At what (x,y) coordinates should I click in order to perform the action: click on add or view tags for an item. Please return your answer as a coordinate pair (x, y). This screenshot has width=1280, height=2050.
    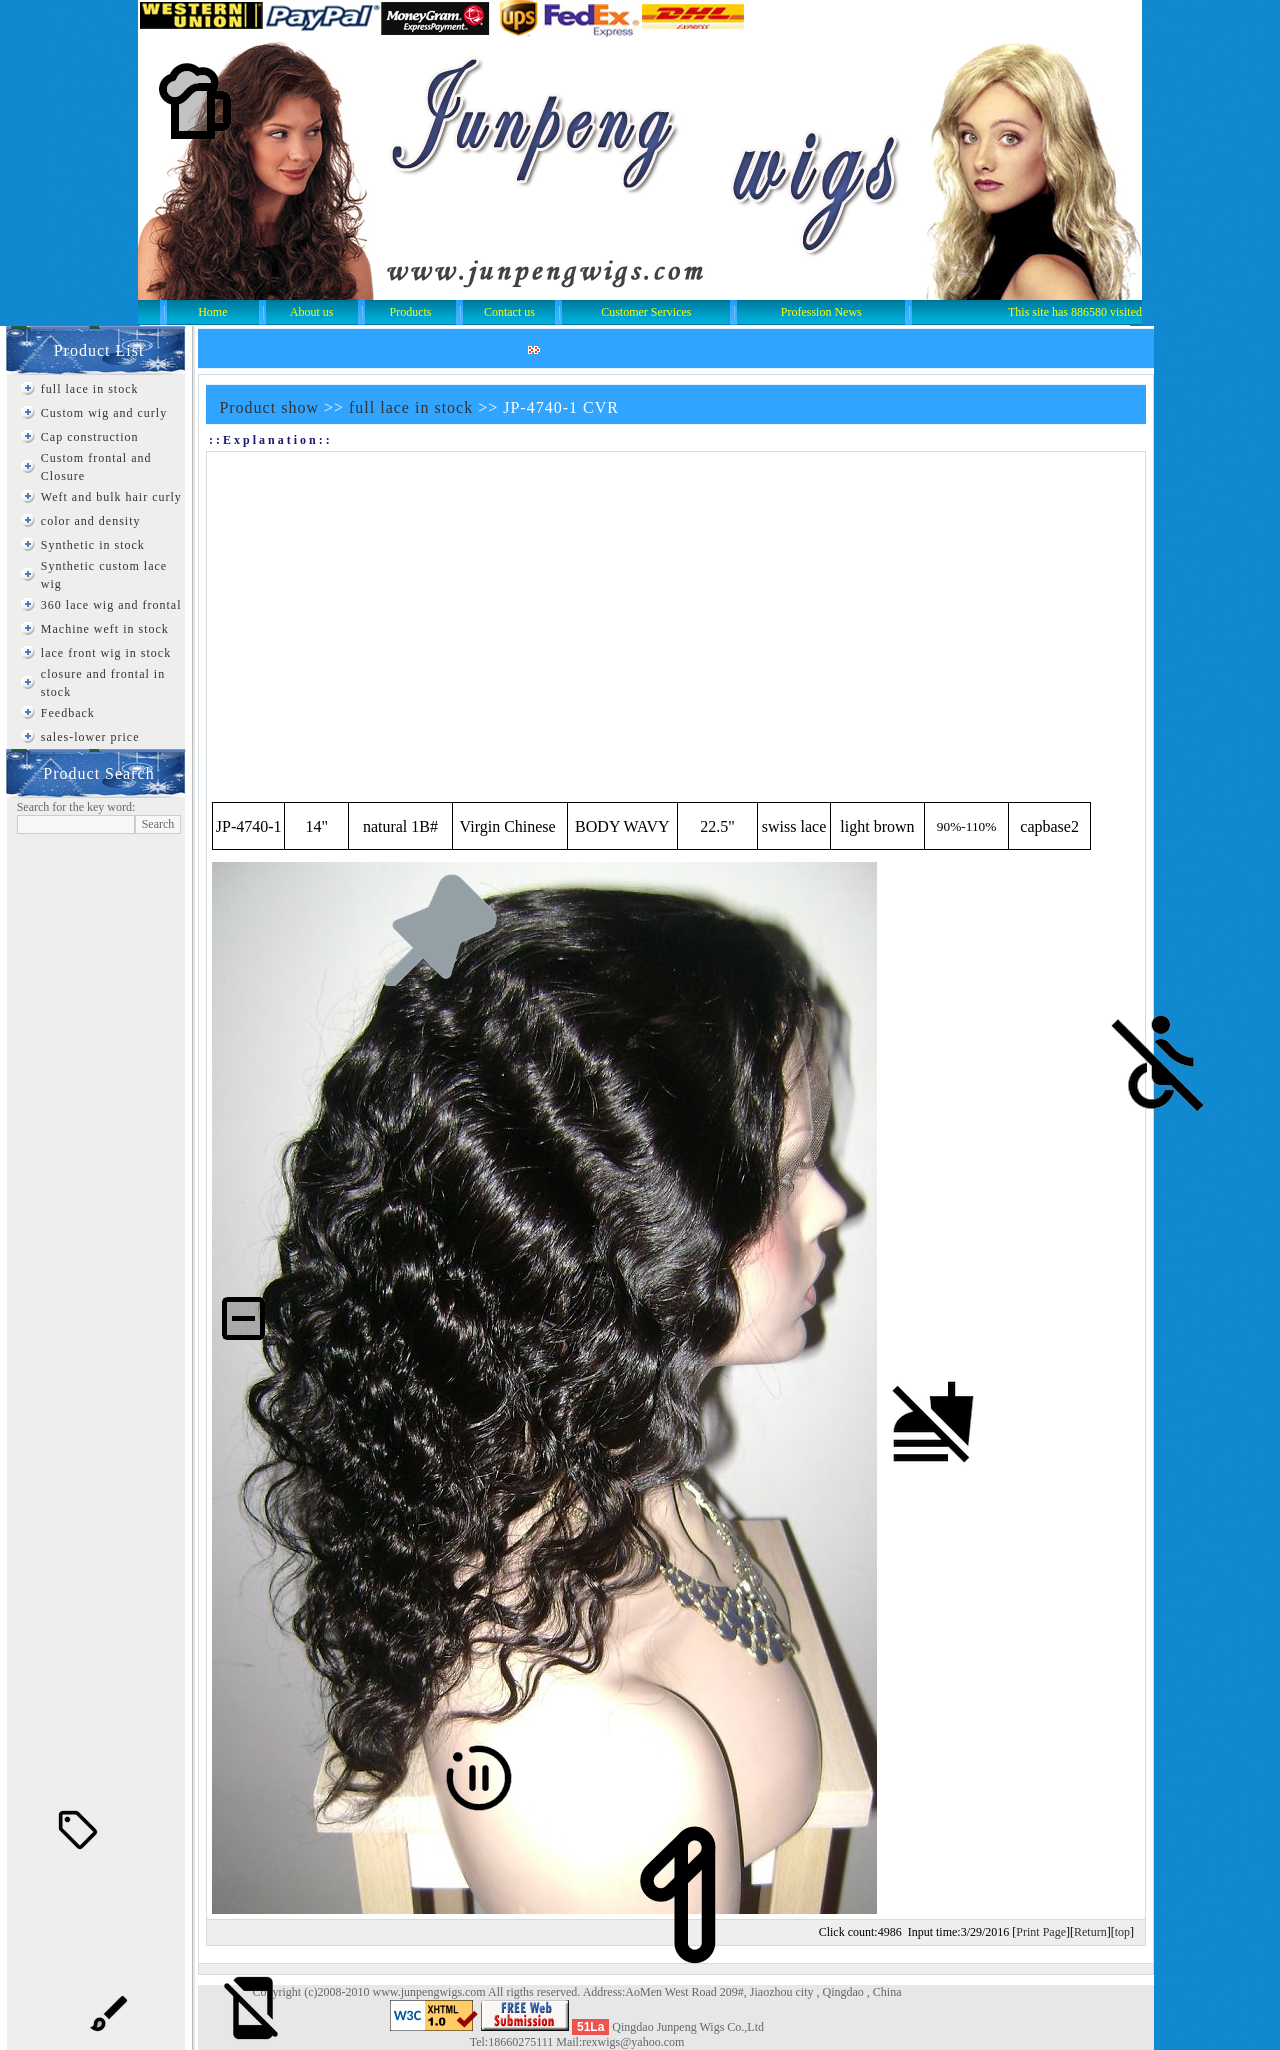
    Looking at the image, I should click on (78, 1830).